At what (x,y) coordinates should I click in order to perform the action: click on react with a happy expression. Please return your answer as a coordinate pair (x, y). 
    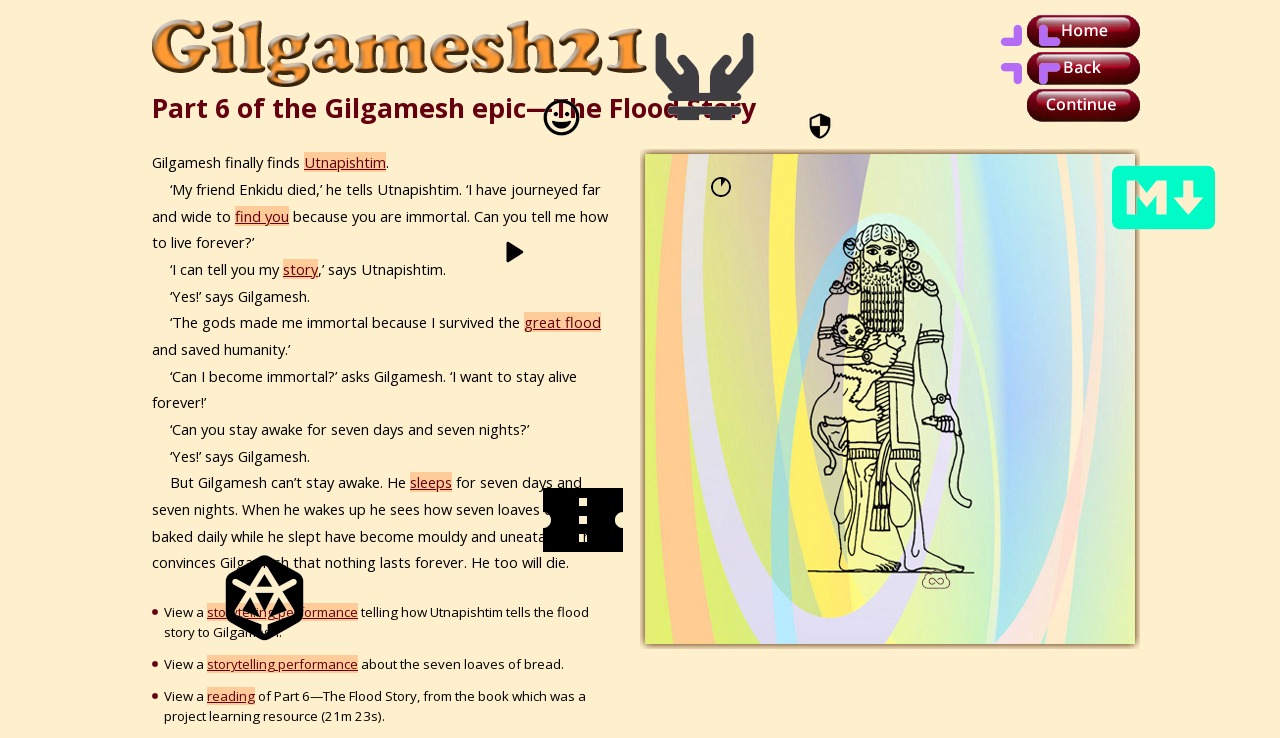
    Looking at the image, I should click on (561, 117).